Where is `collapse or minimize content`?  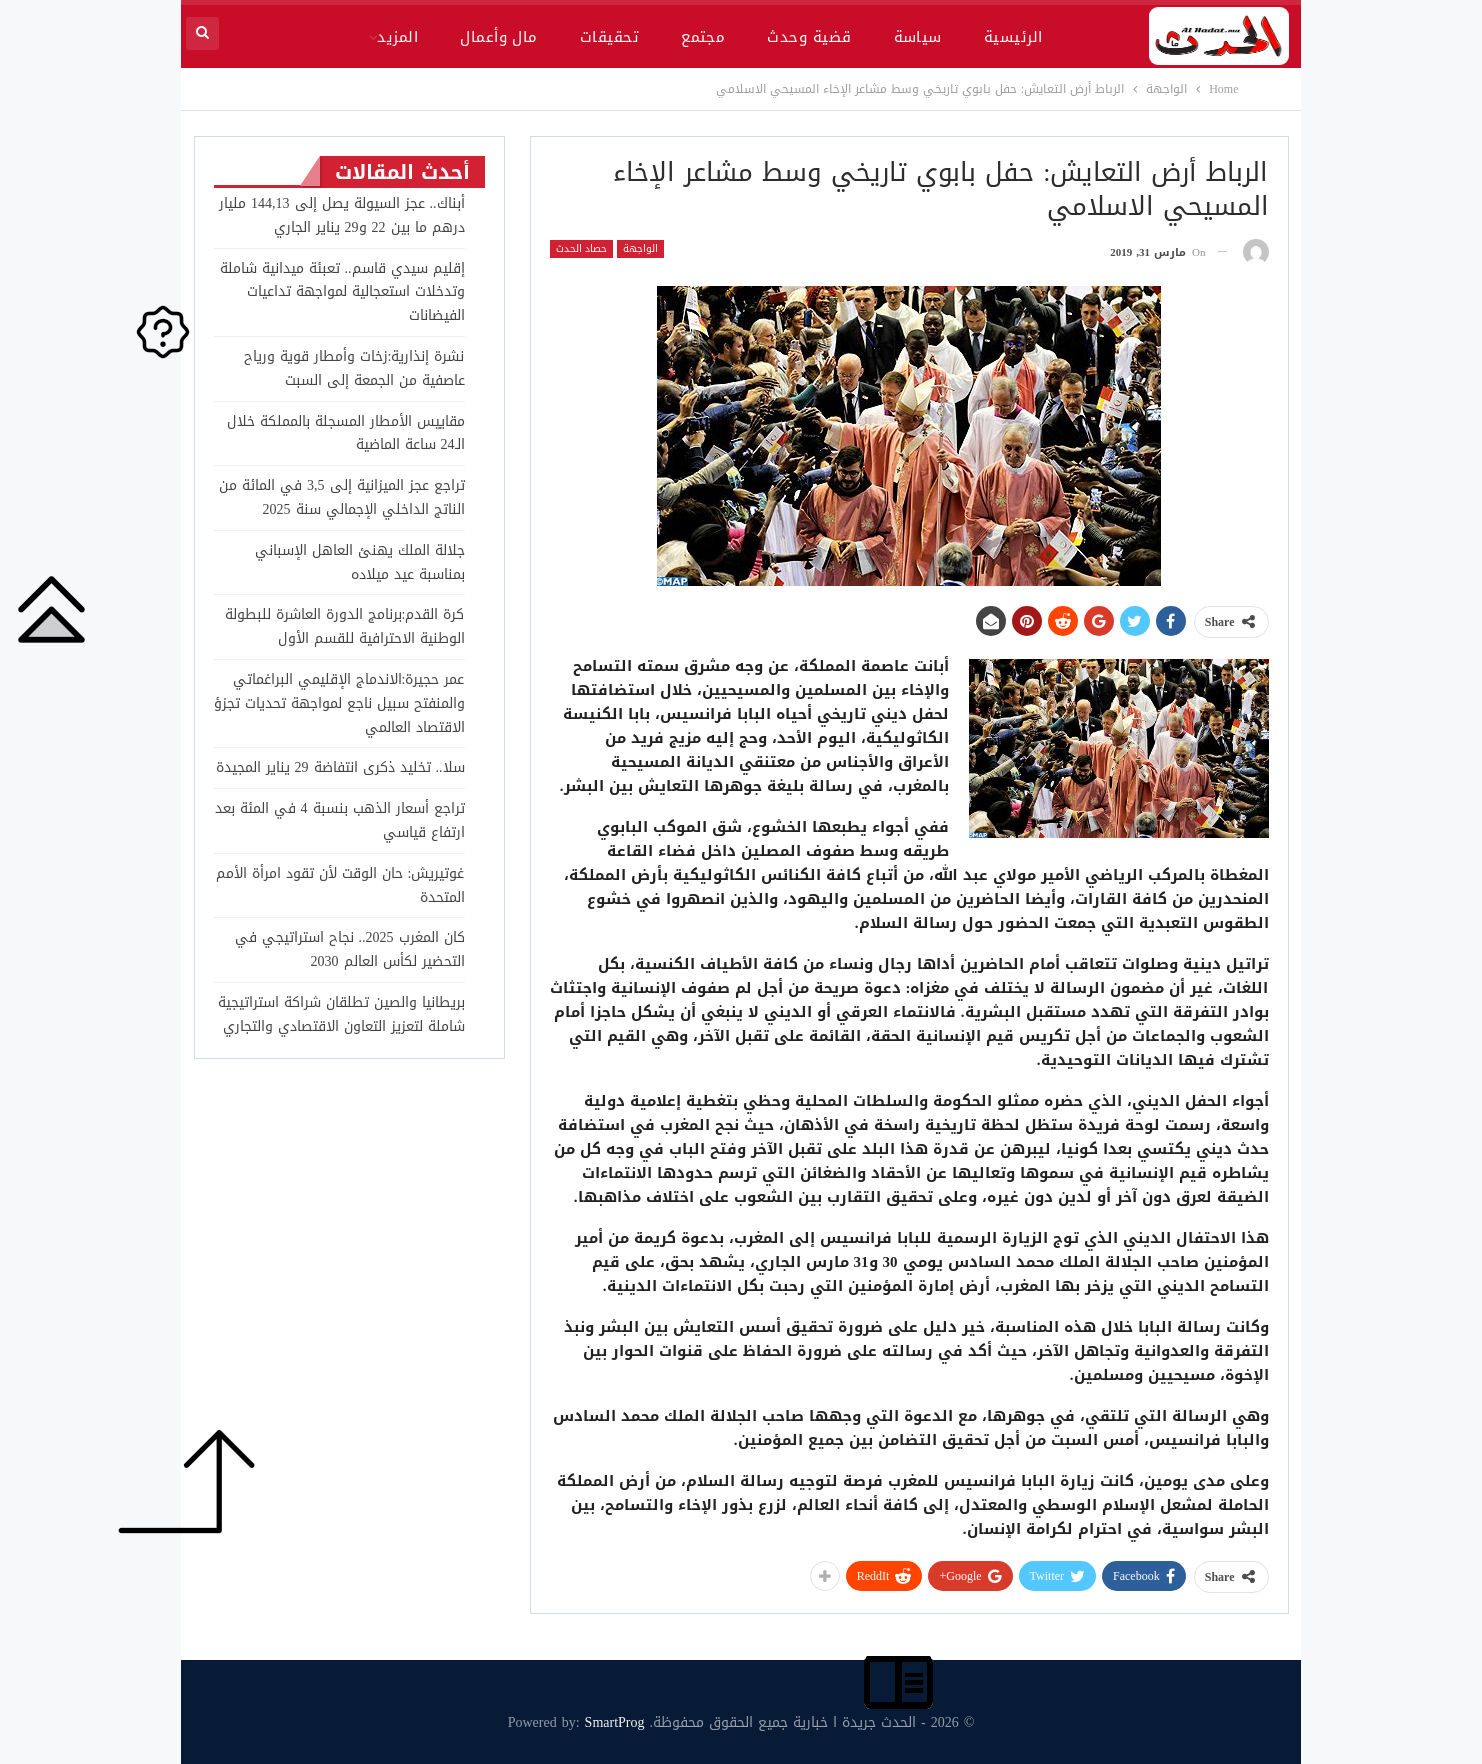 collapse or minimize content is located at coordinates (51, 612).